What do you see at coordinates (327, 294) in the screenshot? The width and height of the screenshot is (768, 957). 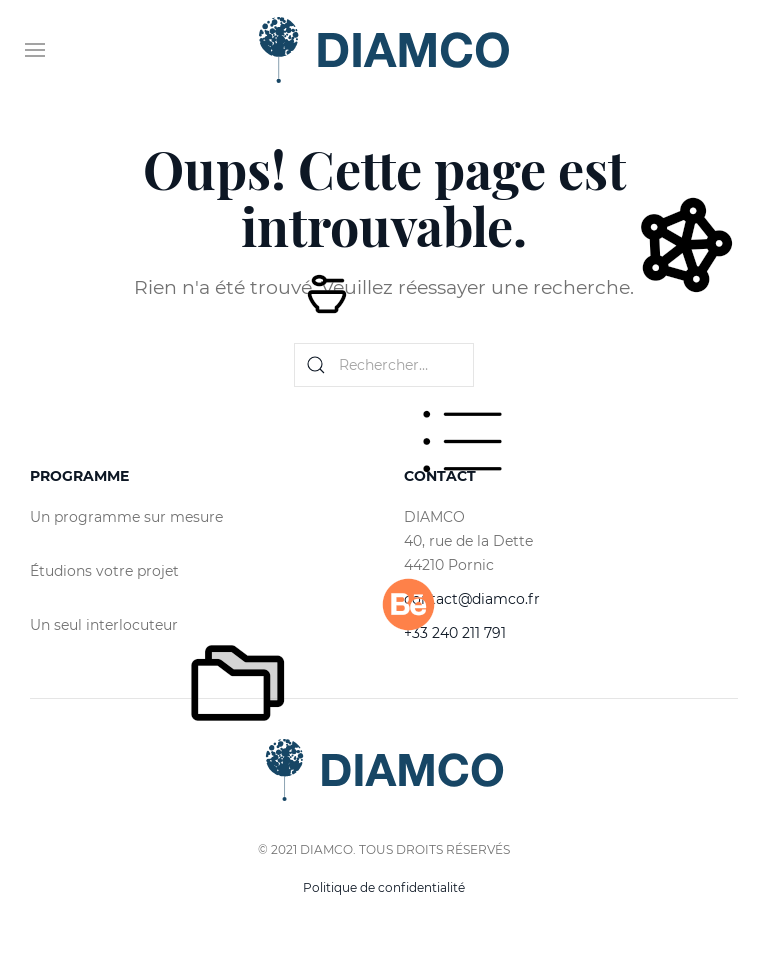 I see `access food or recipe features` at bounding box center [327, 294].